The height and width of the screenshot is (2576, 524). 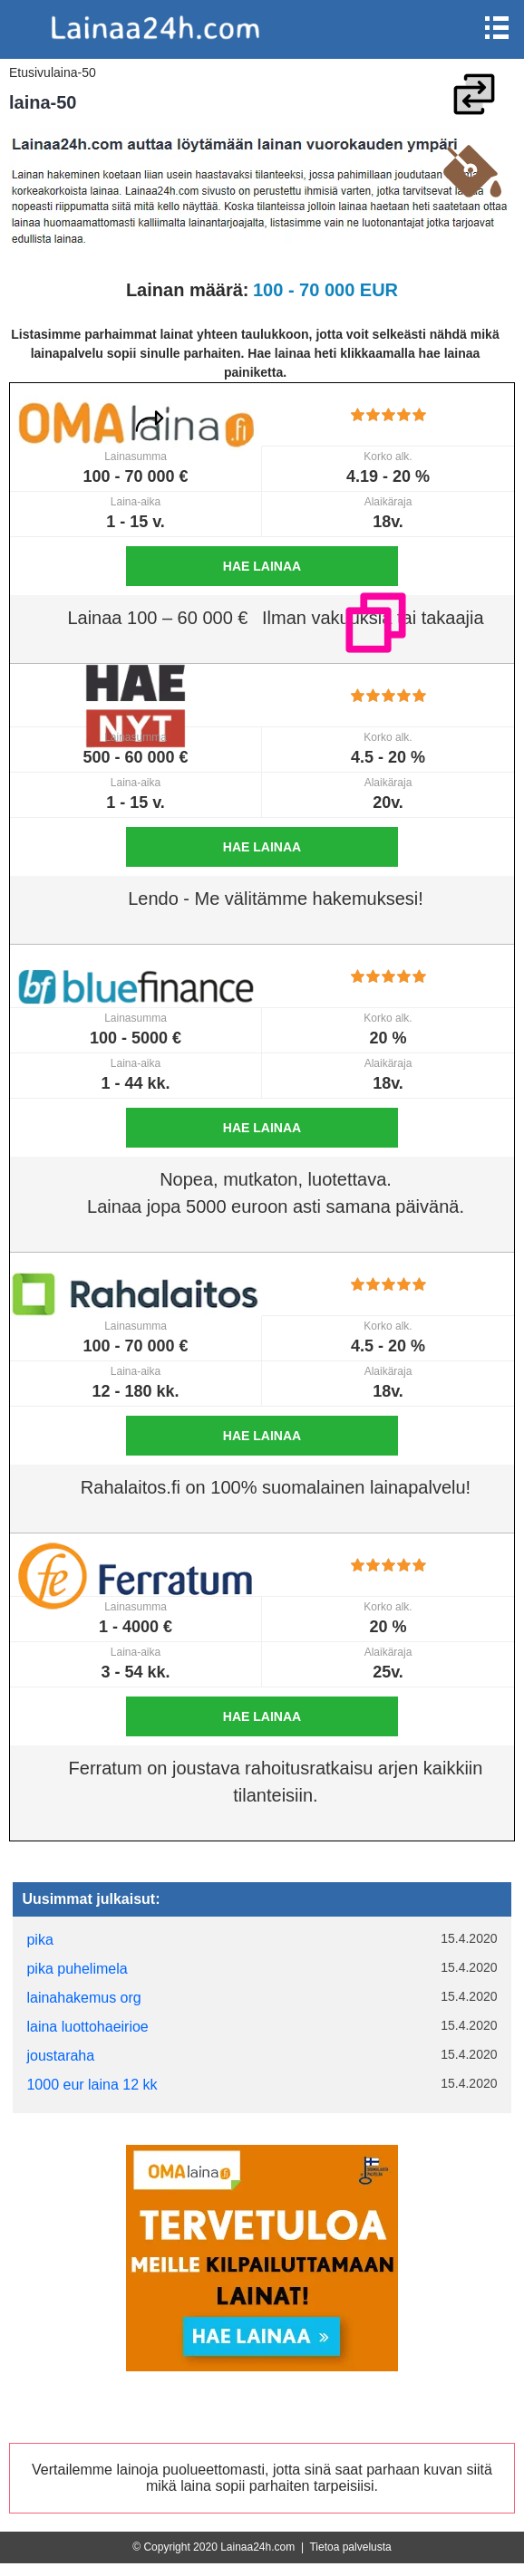 What do you see at coordinates (474, 94) in the screenshot?
I see `swap or exchange items` at bounding box center [474, 94].